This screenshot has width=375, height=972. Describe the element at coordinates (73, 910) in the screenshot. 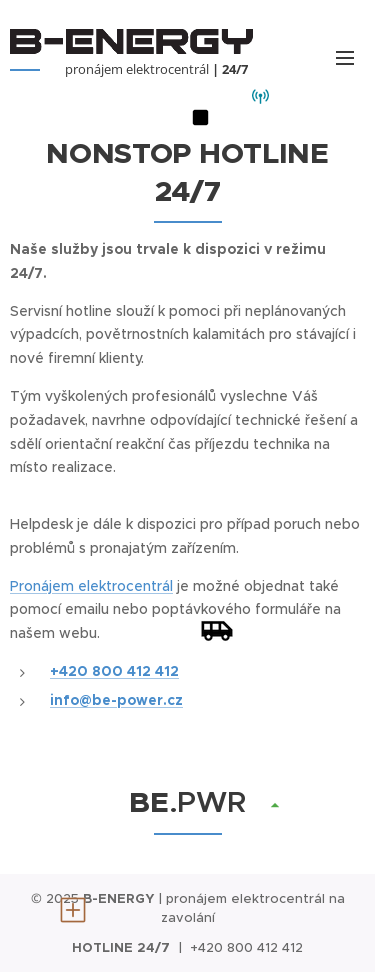

I see `add new file or content to a diff` at that location.